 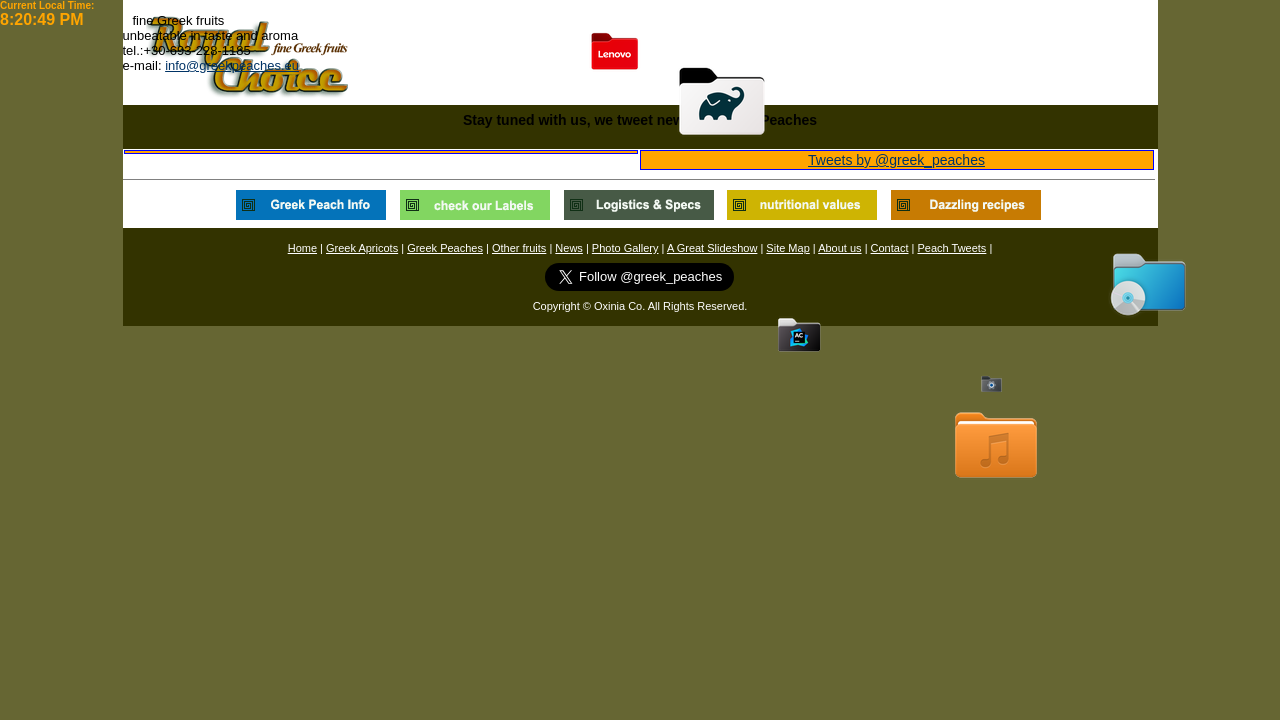 I want to click on access folder settings or preferences, so click(x=991, y=384).